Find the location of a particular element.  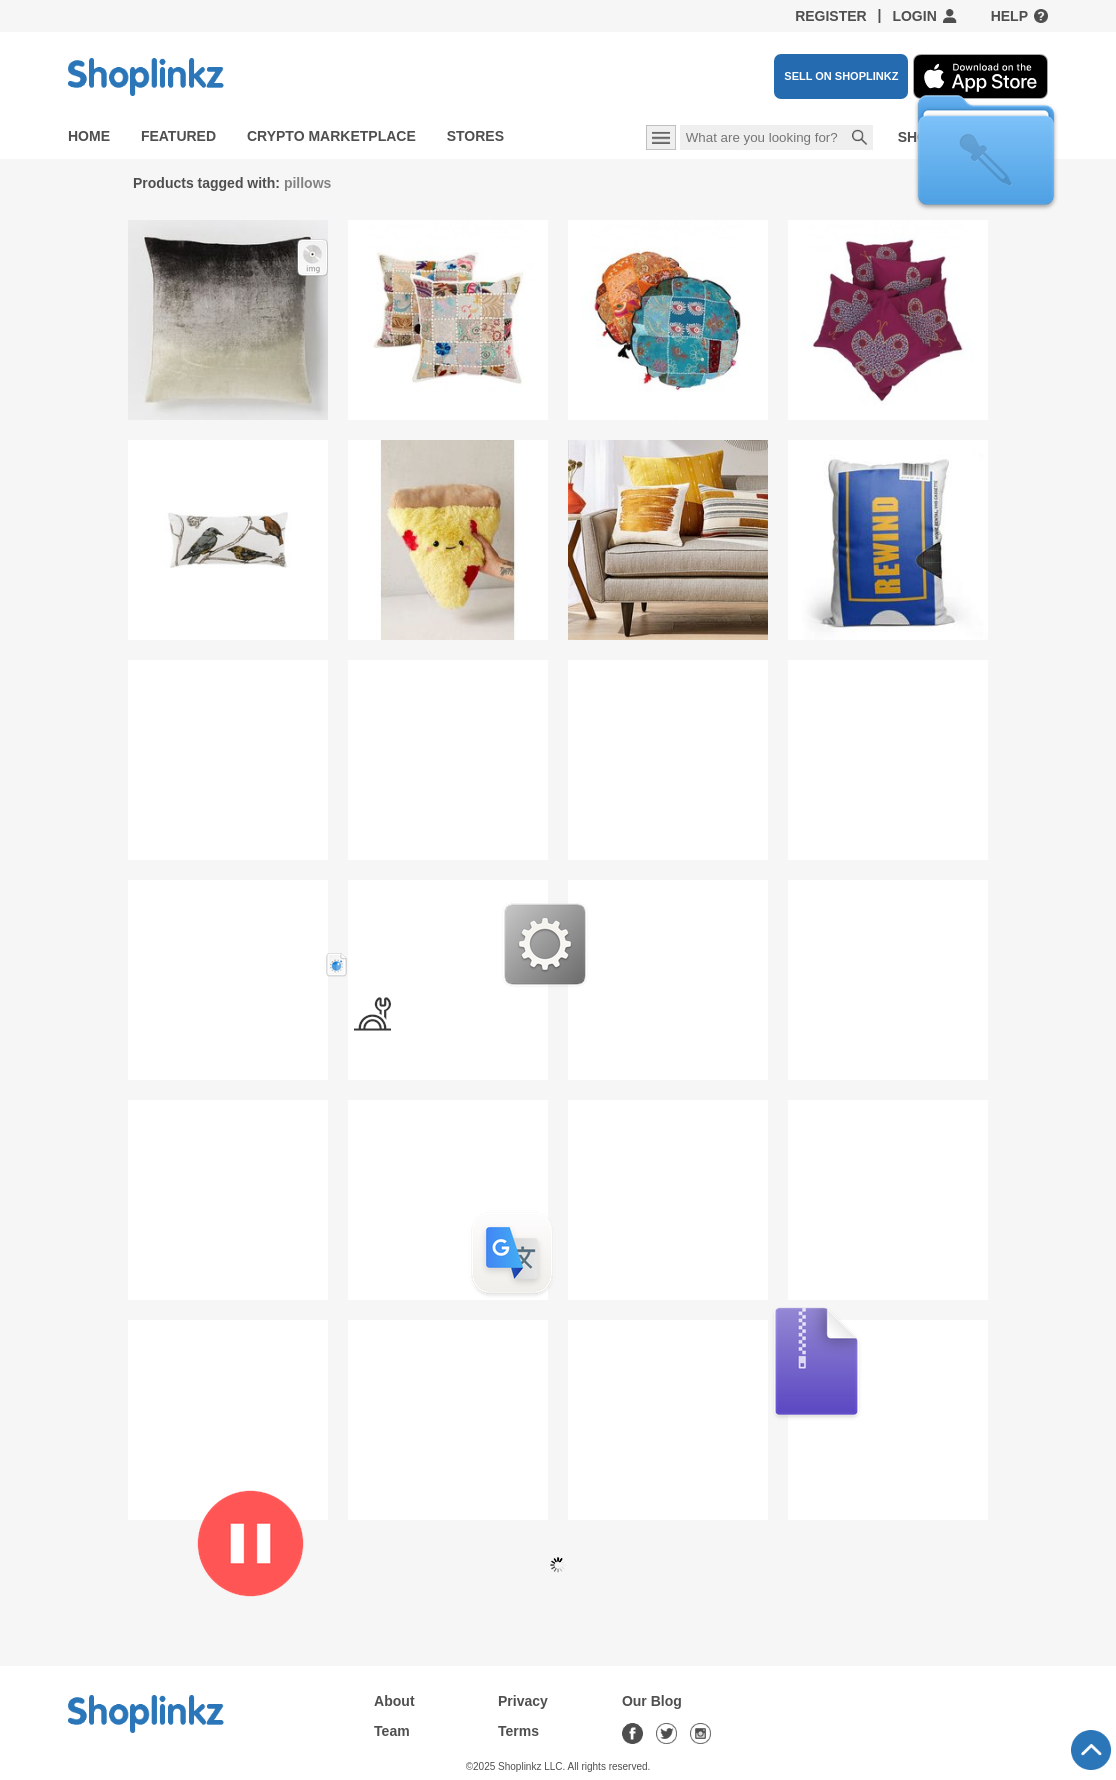

folder containing color picker or eyedropper tool assets is located at coordinates (986, 150).